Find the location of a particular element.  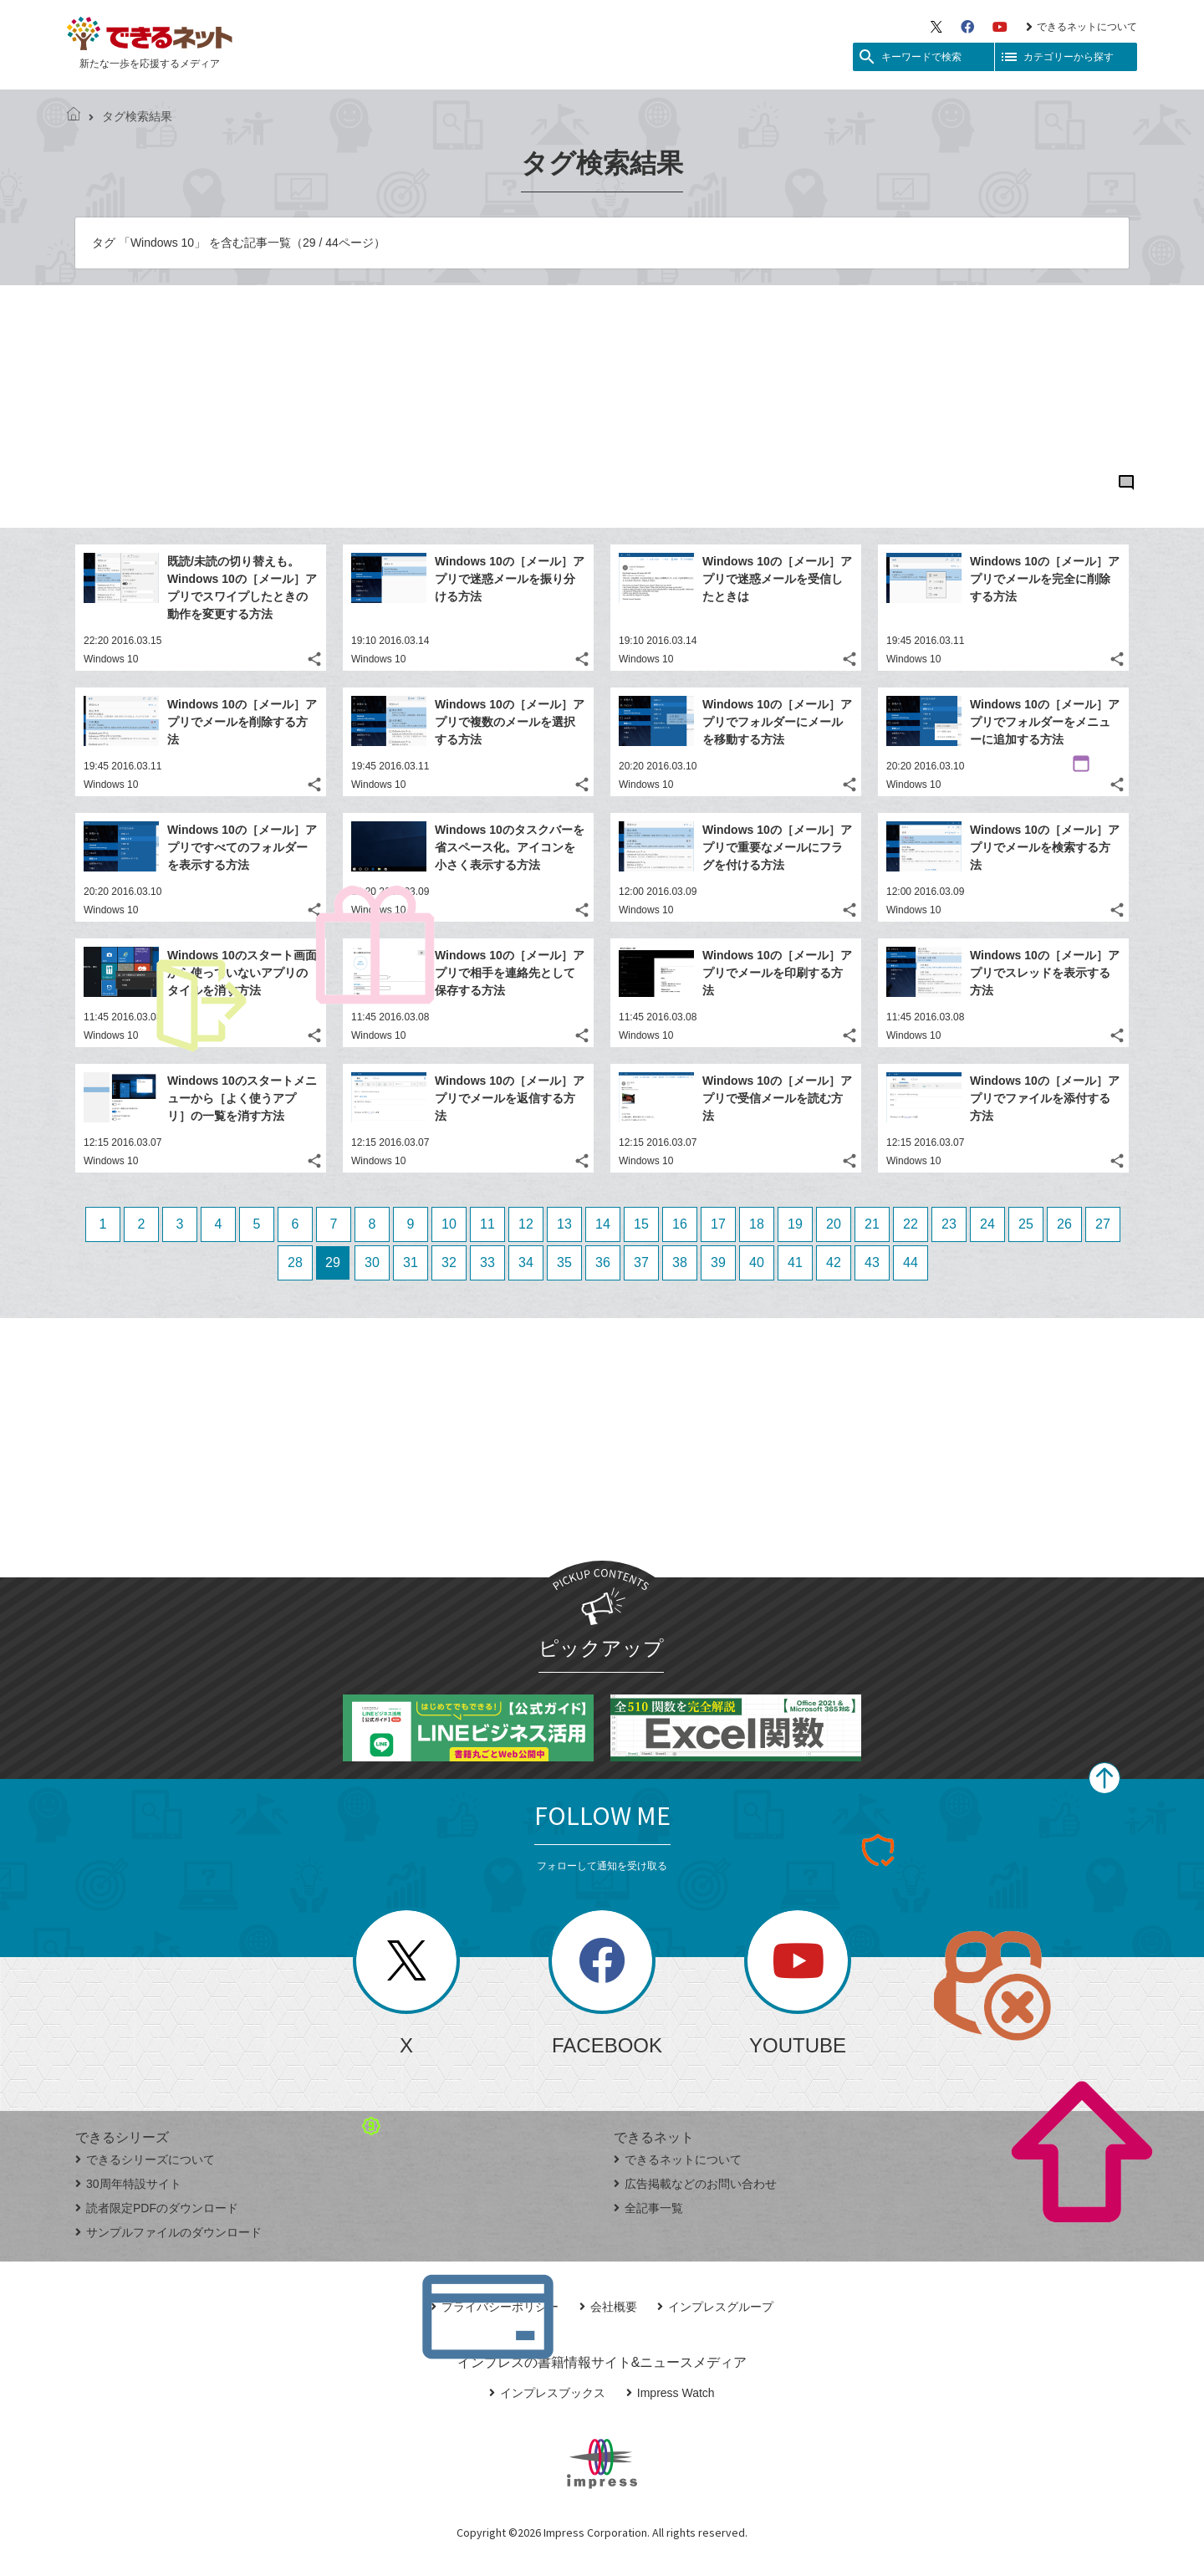

indicates verified or secure status is located at coordinates (878, 1850).